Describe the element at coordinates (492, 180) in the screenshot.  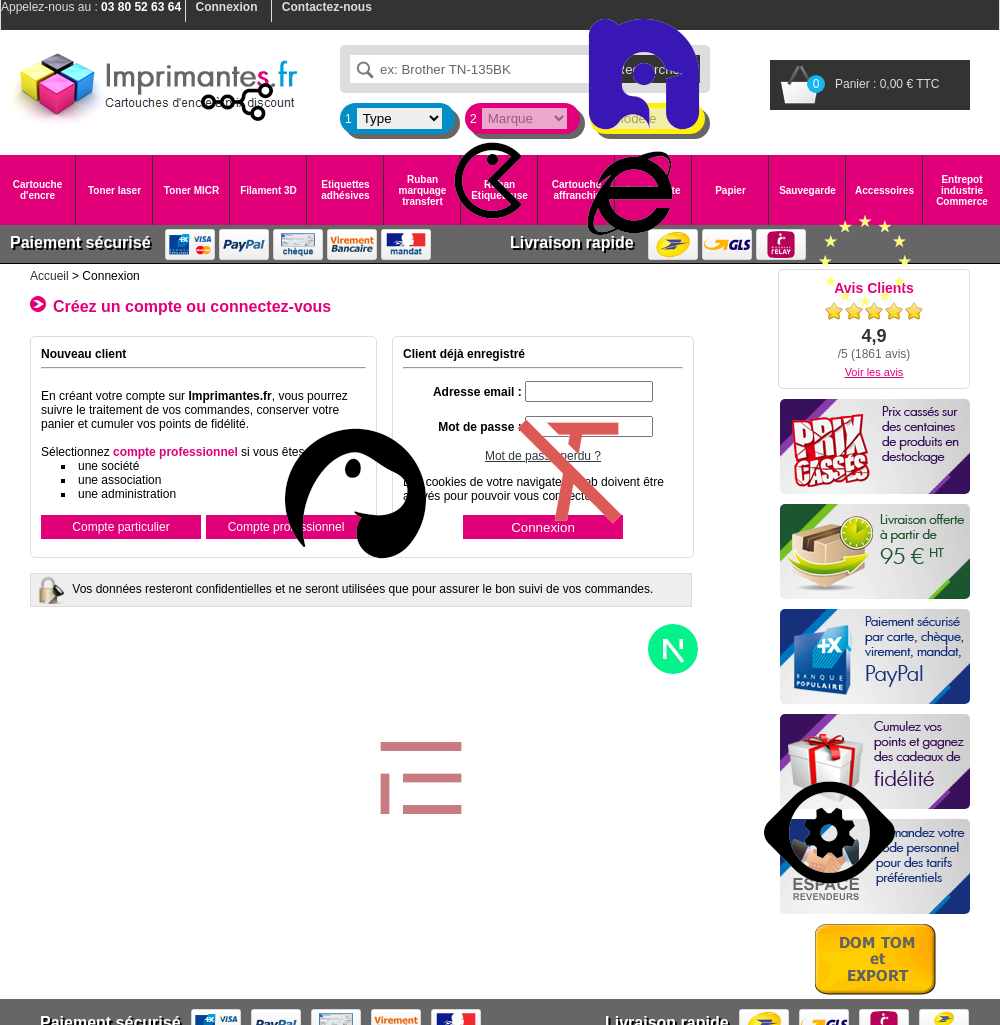
I see `open games or gaming section` at that location.